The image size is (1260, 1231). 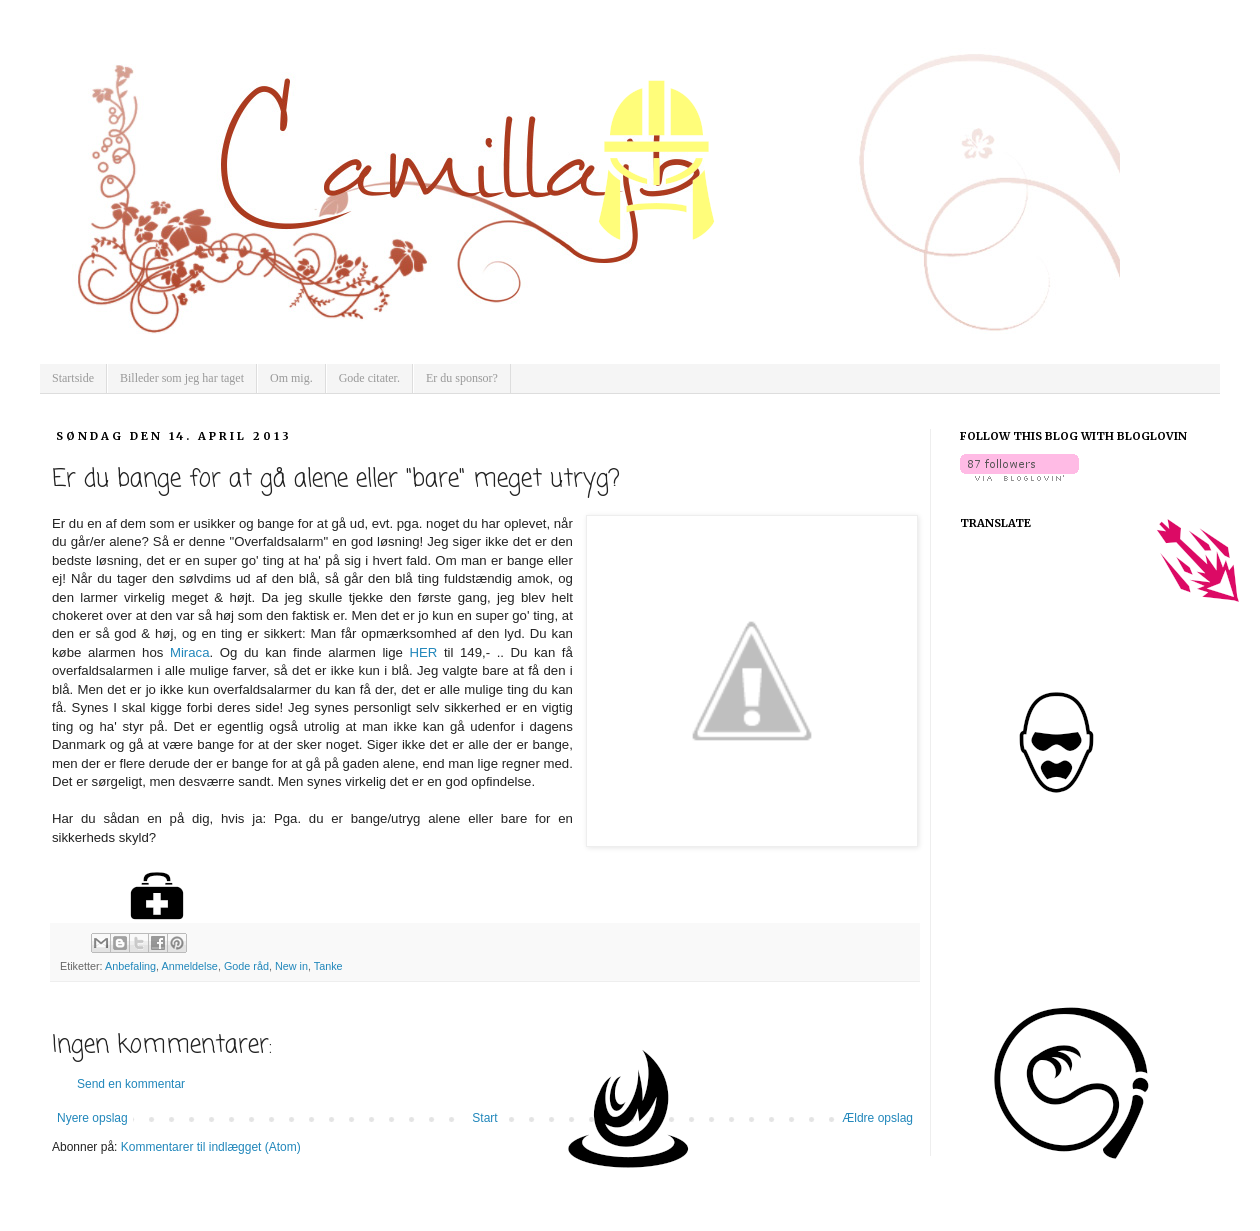 What do you see at coordinates (628, 1107) in the screenshot?
I see `indicates a fire hazard or danger zone` at bounding box center [628, 1107].